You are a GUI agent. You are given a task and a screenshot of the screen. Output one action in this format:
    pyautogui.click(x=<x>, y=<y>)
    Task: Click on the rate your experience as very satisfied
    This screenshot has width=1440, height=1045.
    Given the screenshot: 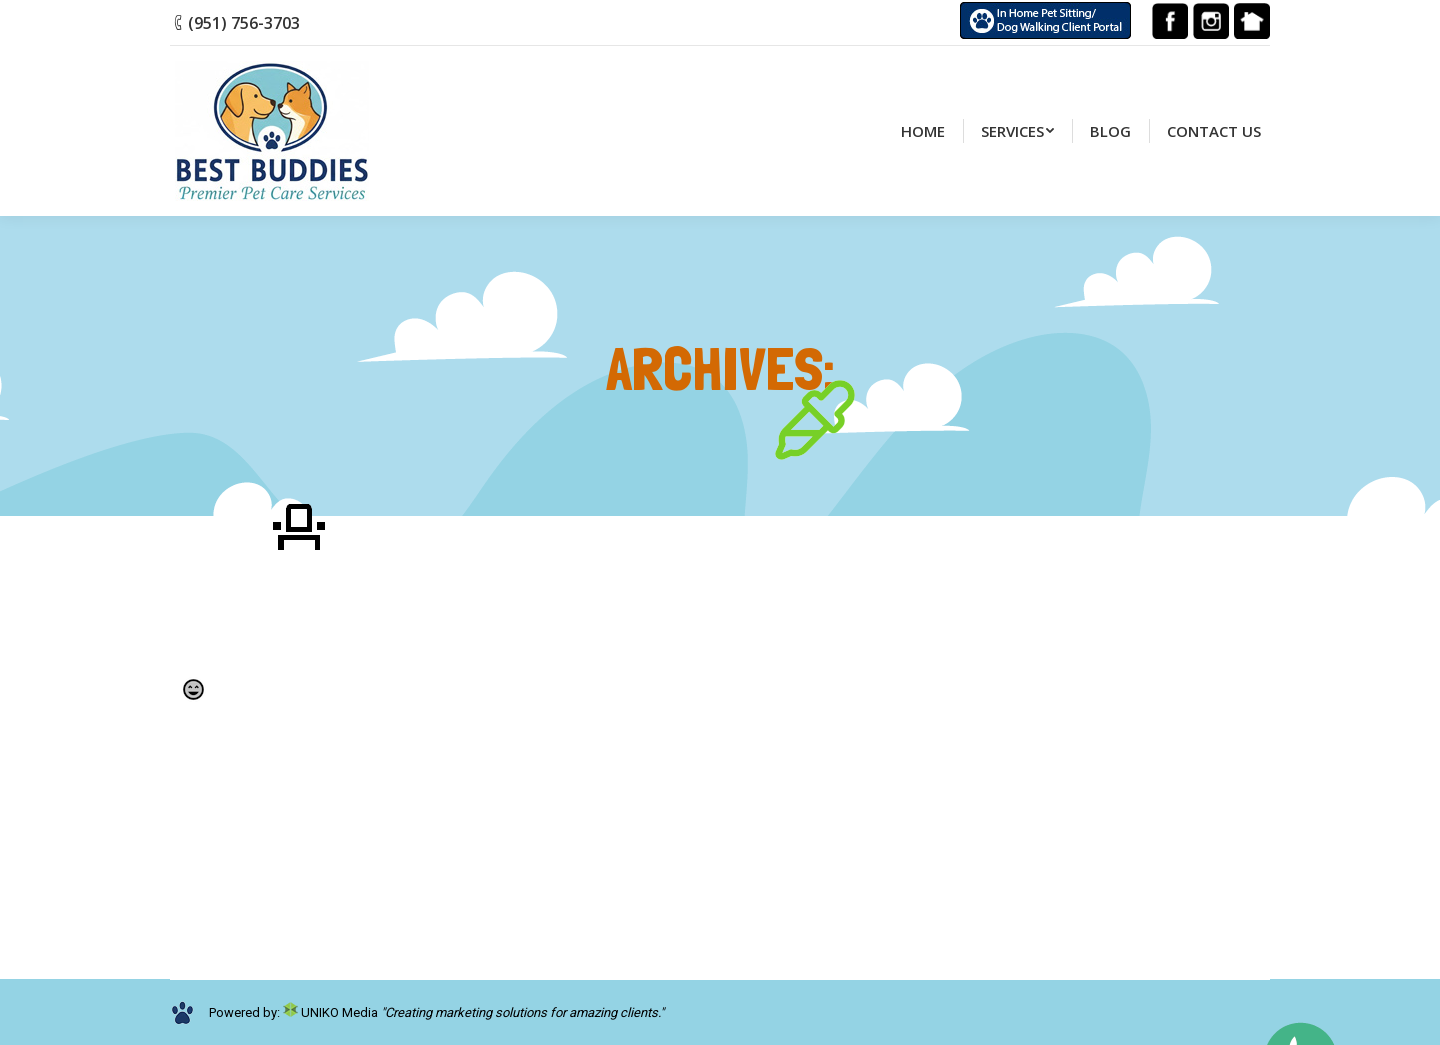 What is the action you would take?
    pyautogui.click(x=193, y=689)
    